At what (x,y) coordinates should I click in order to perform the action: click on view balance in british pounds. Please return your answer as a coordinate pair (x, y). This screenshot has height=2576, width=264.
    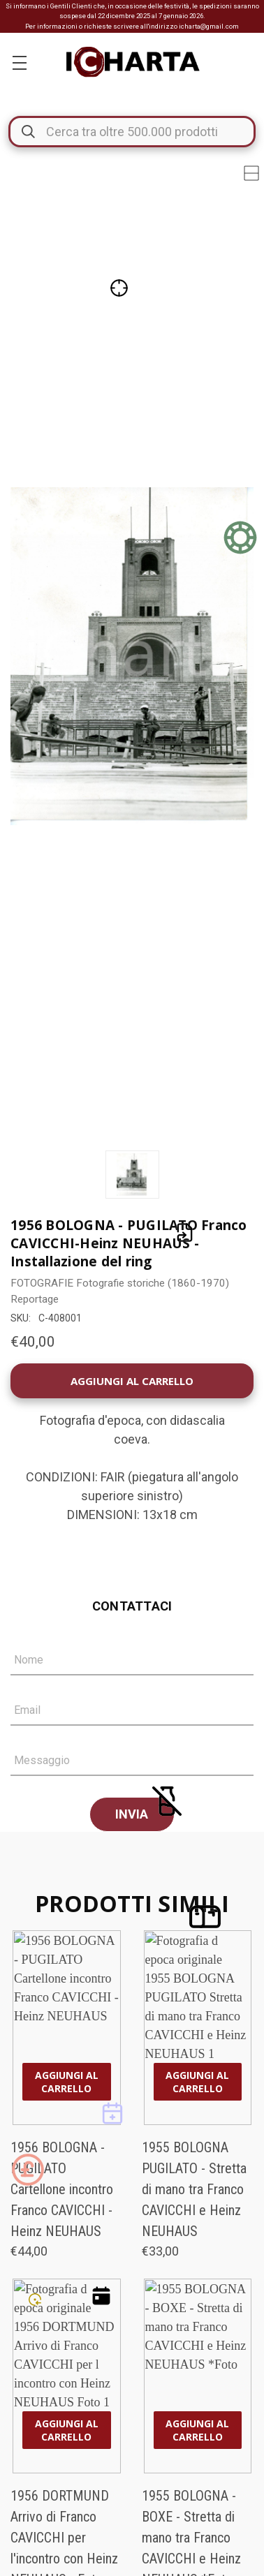
    Looking at the image, I should click on (28, 2170).